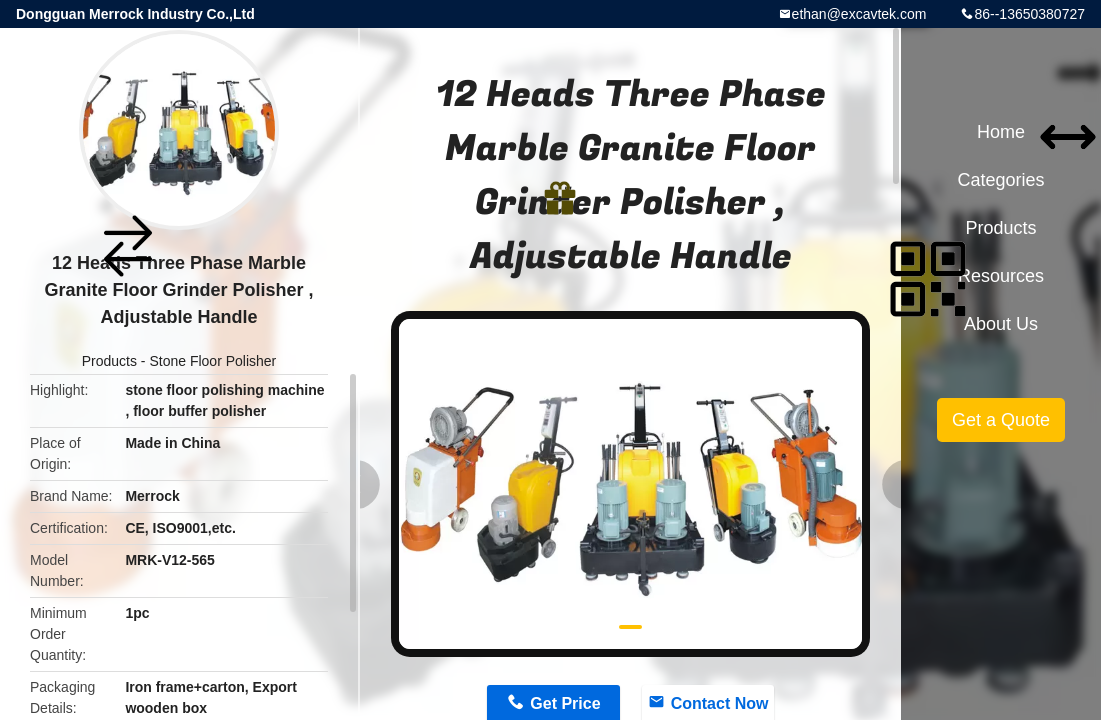  What do you see at coordinates (560, 198) in the screenshot?
I see `access gifts or rewards` at bounding box center [560, 198].